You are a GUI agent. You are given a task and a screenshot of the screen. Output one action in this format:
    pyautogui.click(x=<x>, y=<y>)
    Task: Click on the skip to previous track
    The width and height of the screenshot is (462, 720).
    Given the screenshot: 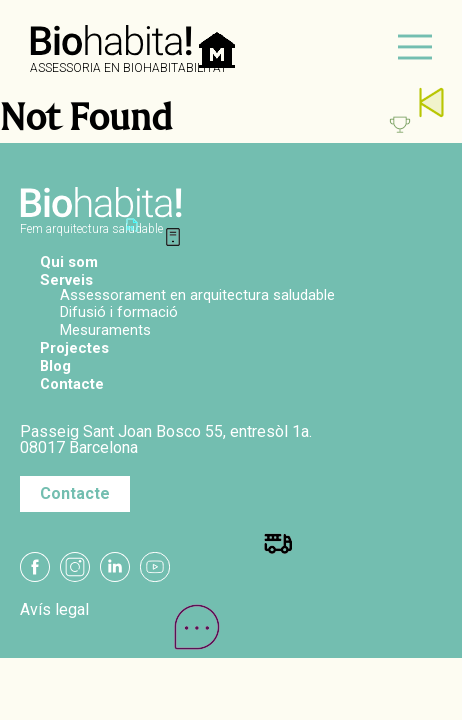 What is the action you would take?
    pyautogui.click(x=431, y=102)
    